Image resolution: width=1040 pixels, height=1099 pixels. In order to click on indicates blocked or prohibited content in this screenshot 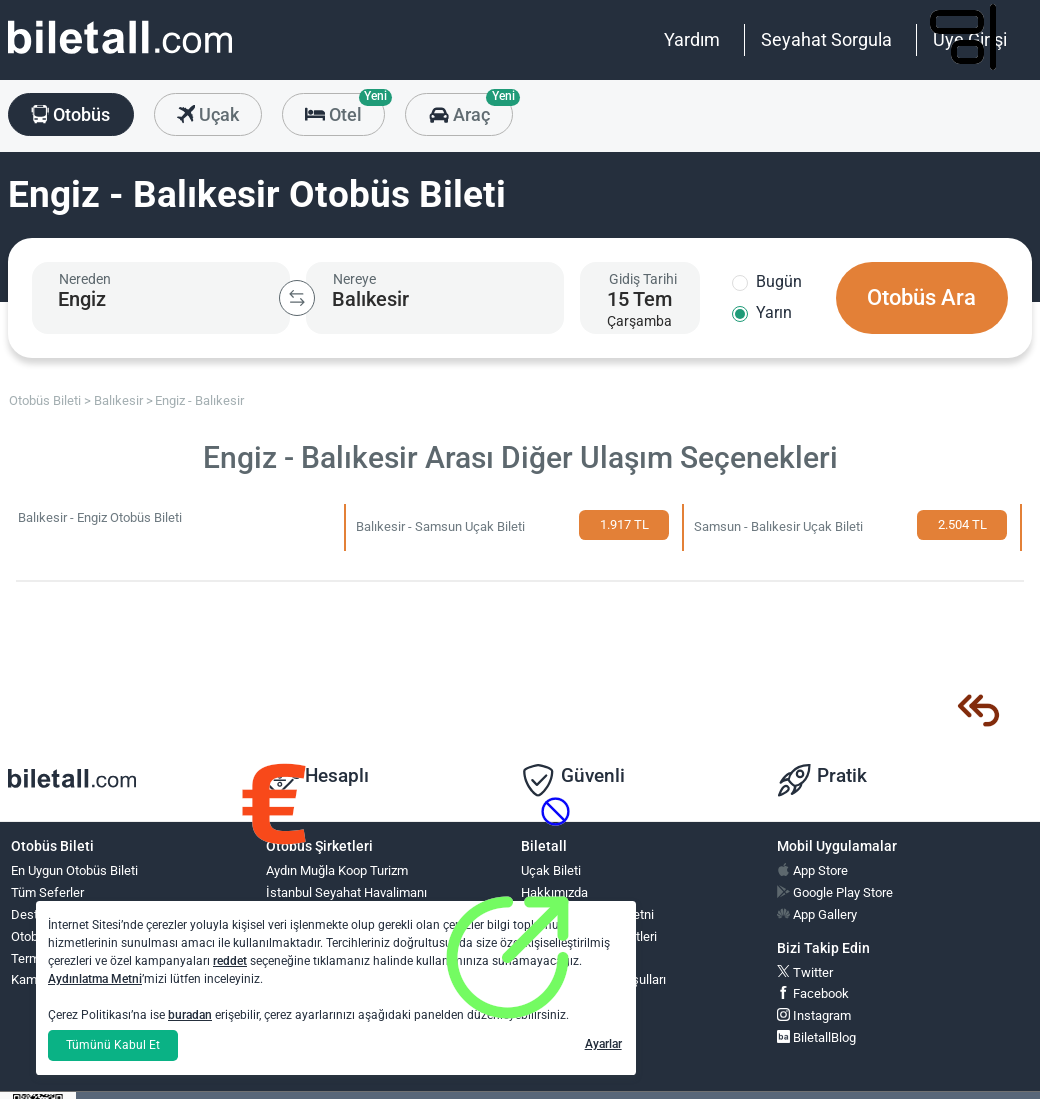, I will do `click(555, 811)`.